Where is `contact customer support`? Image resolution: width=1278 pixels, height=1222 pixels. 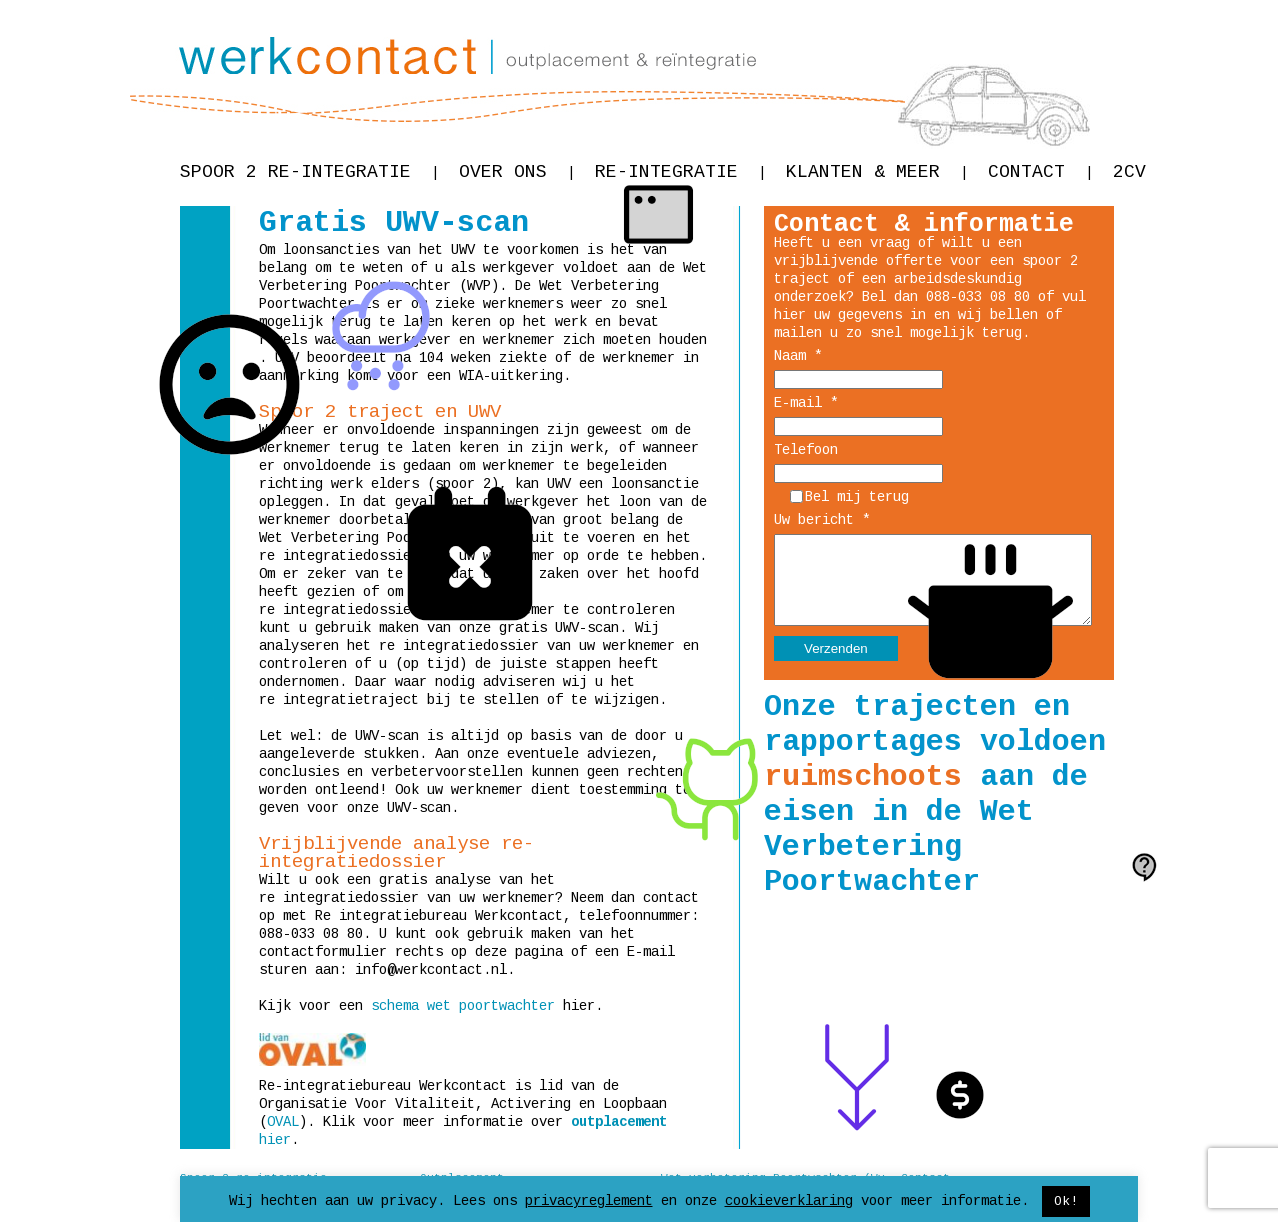
contact customer support is located at coordinates (1145, 867).